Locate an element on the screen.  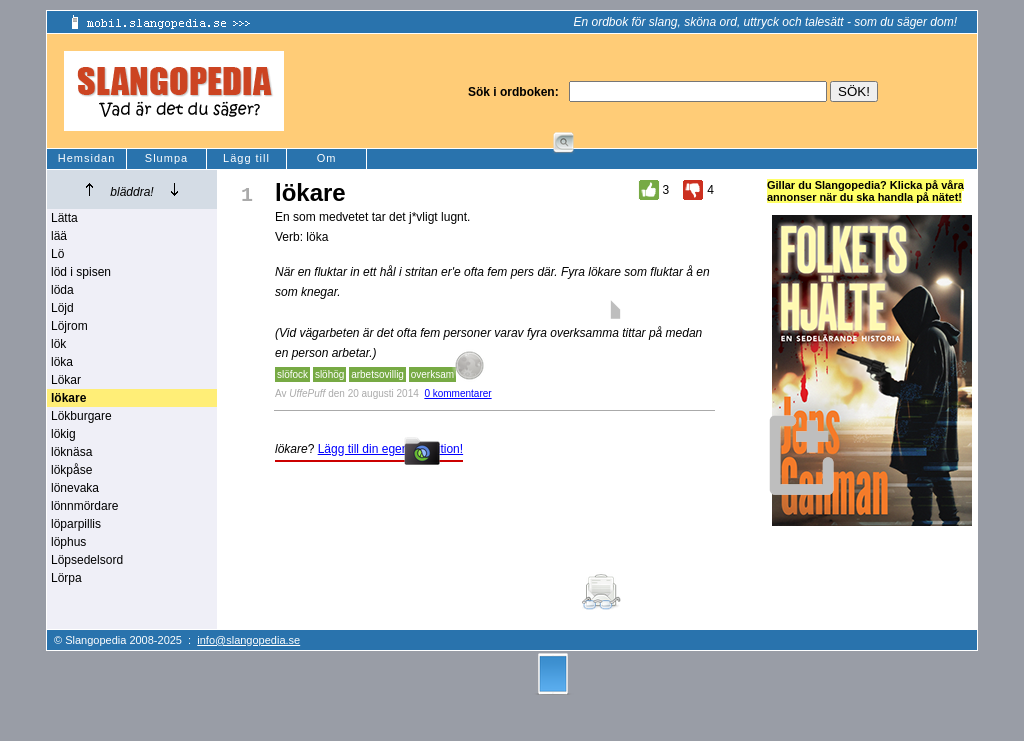
mark email as read is located at coordinates (601, 590).